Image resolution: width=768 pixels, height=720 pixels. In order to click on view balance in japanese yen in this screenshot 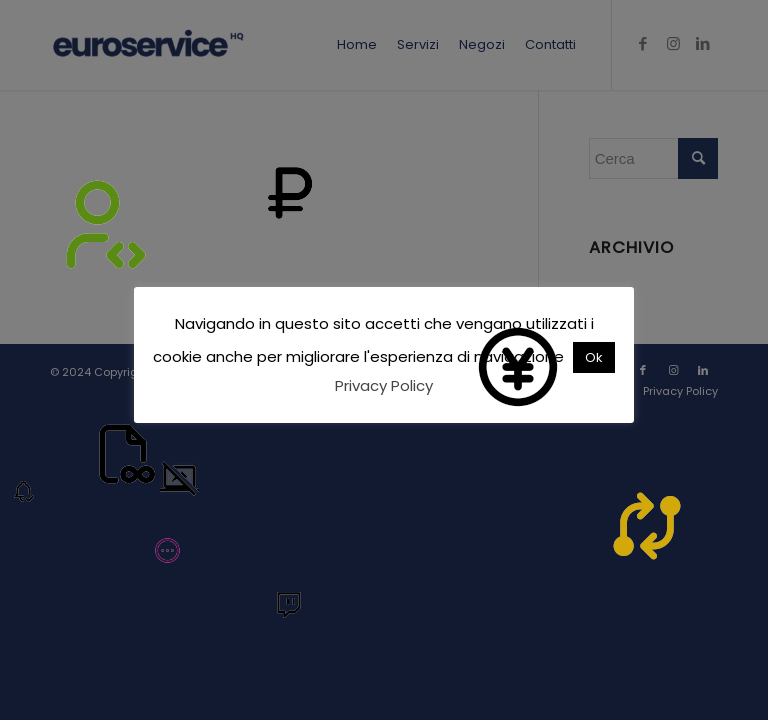, I will do `click(518, 367)`.